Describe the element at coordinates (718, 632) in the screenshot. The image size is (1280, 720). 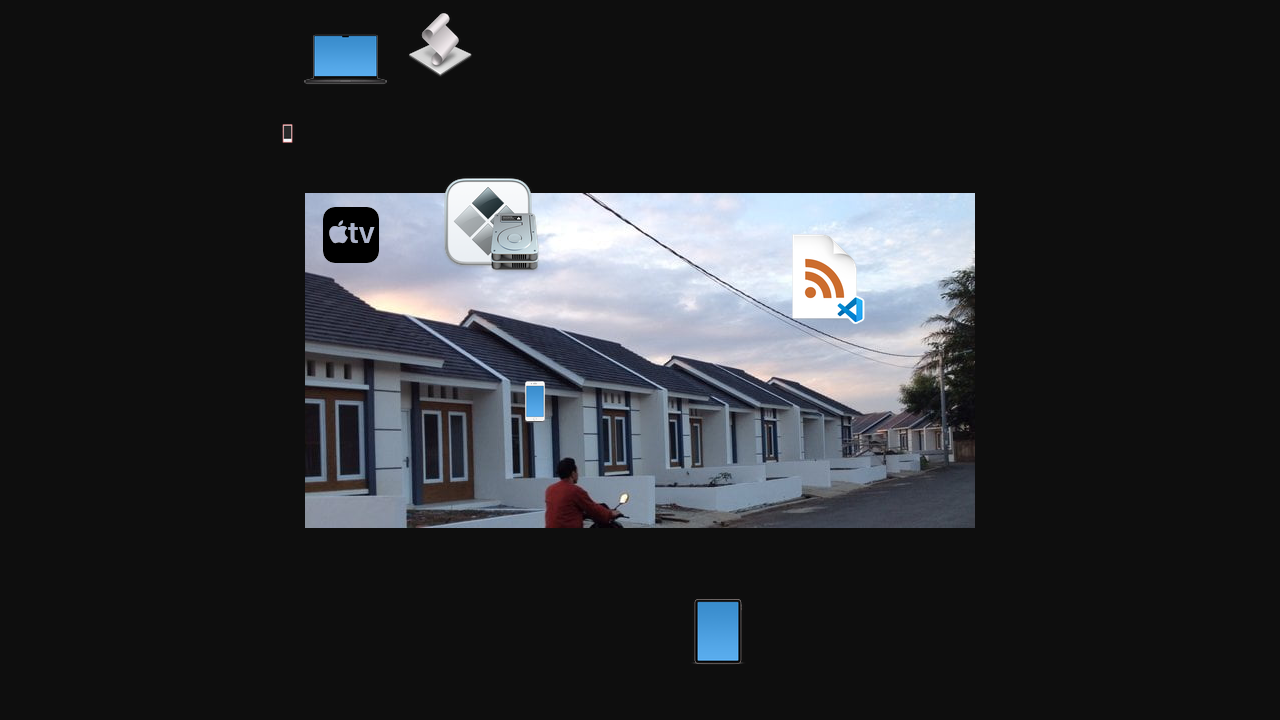
I see `iPad Air device icon` at that location.